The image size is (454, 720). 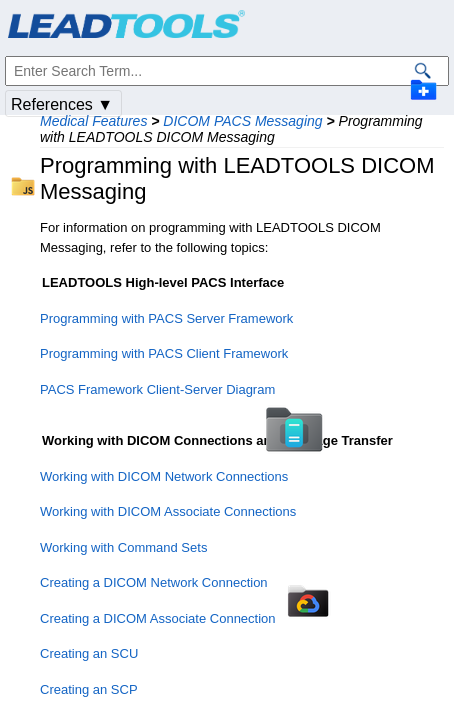 What do you see at coordinates (423, 90) in the screenshot?
I see `open wondershare dr.fone folder` at bounding box center [423, 90].